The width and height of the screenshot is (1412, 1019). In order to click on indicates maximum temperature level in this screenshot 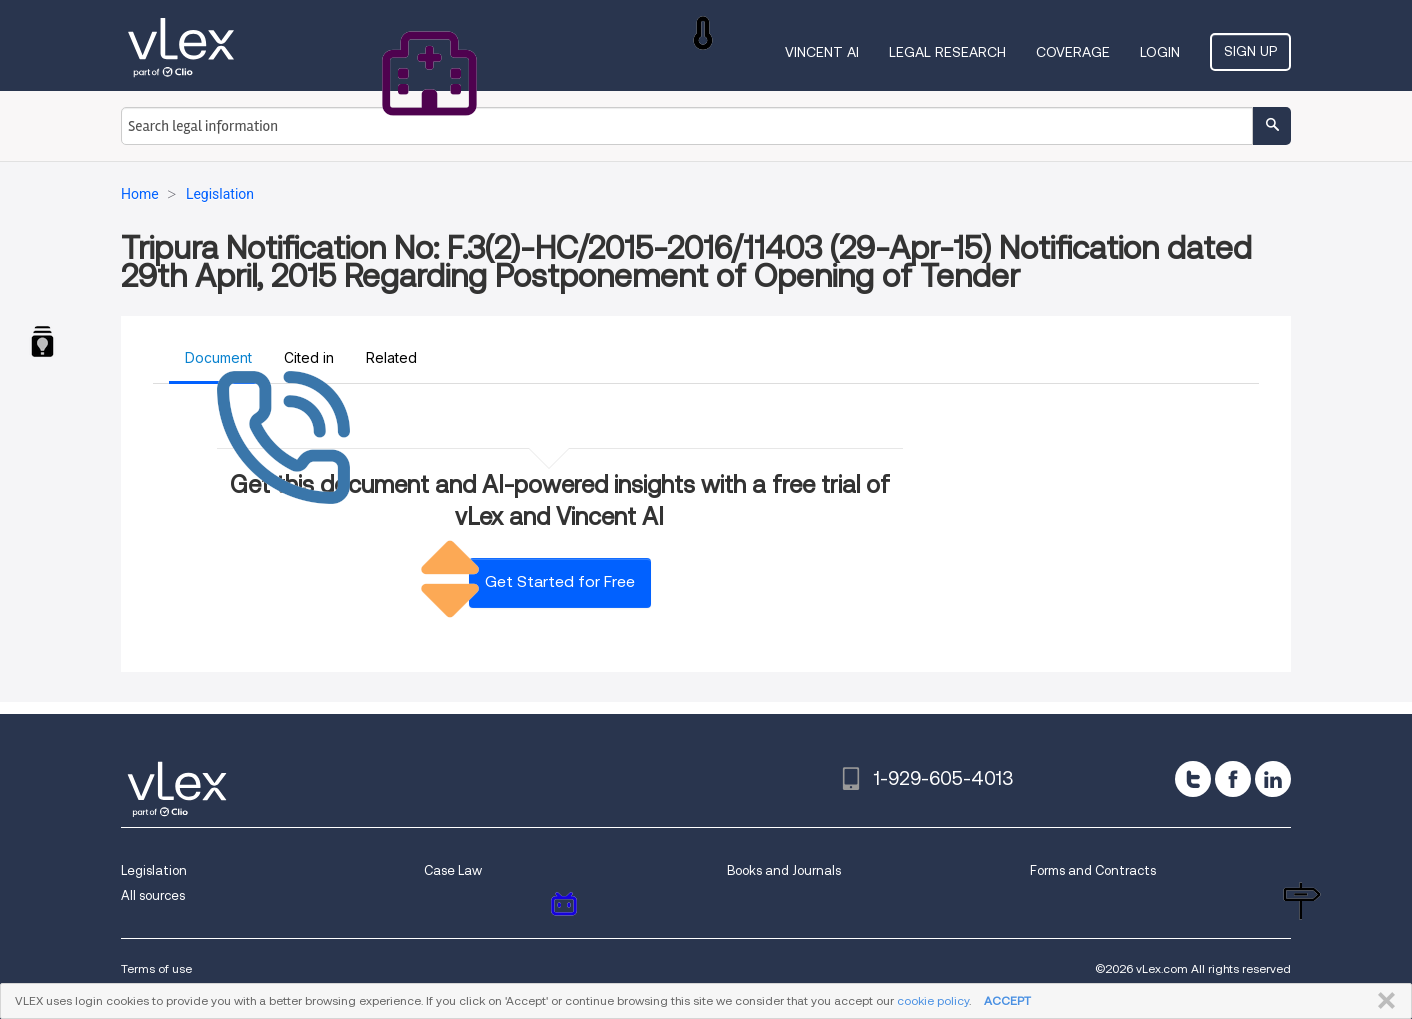, I will do `click(703, 33)`.